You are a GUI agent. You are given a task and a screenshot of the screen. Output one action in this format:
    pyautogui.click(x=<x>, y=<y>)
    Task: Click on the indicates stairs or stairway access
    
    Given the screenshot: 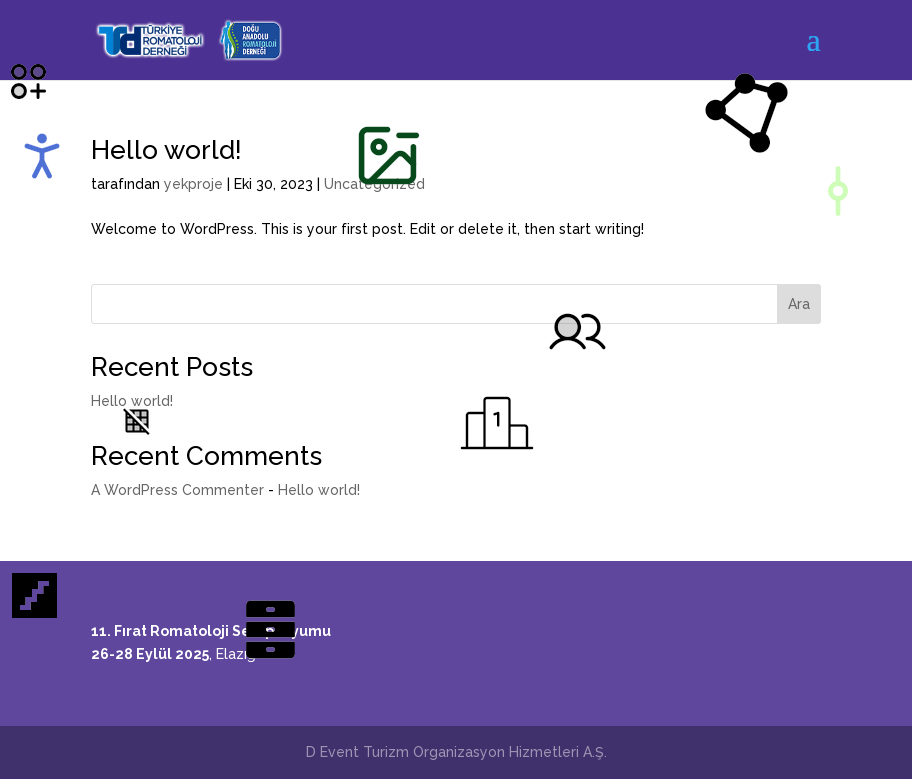 What is the action you would take?
    pyautogui.click(x=34, y=595)
    